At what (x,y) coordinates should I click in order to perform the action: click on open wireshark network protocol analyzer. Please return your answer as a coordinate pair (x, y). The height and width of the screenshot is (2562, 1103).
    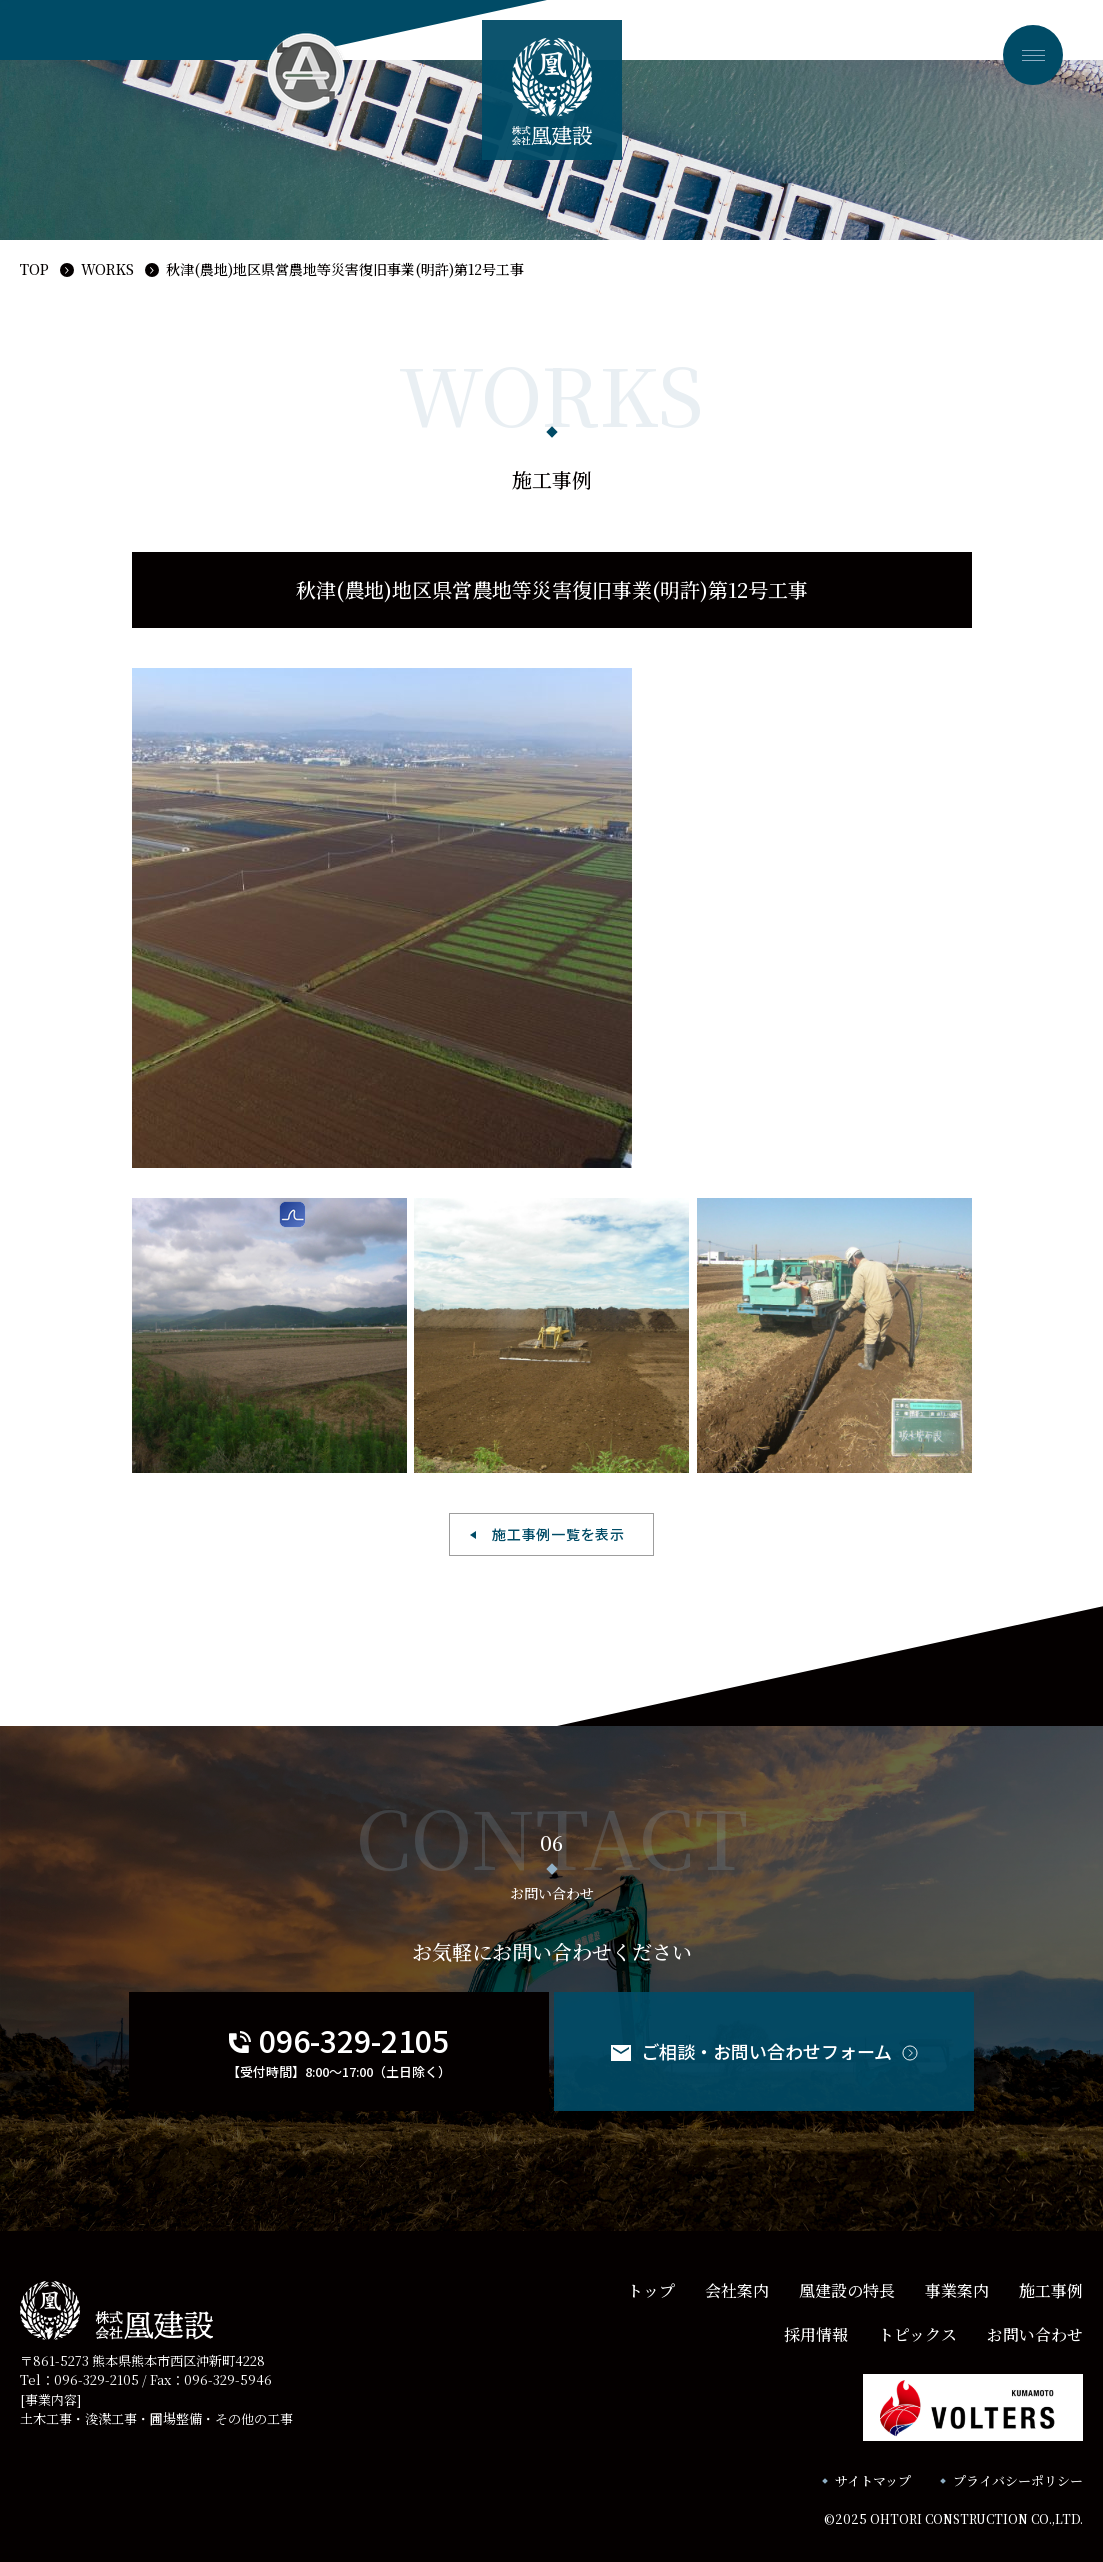
    Looking at the image, I should click on (292, 1214).